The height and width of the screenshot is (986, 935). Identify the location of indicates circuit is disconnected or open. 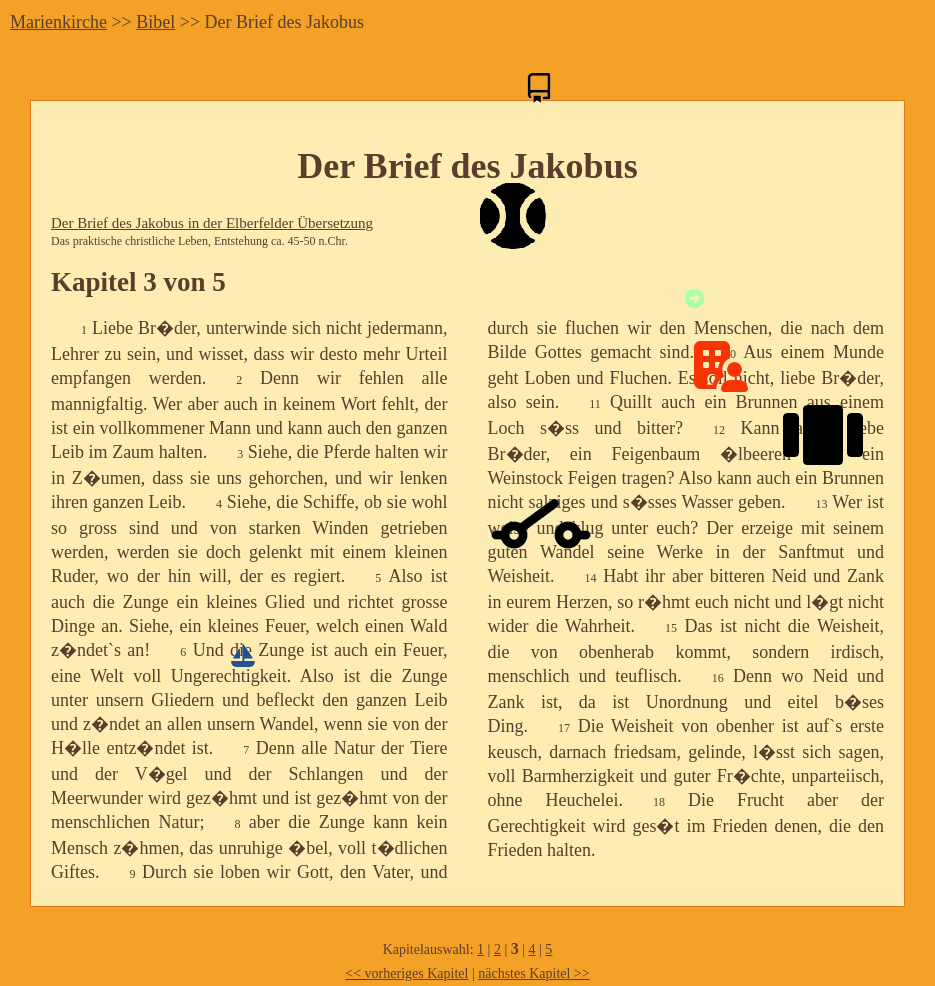
(541, 535).